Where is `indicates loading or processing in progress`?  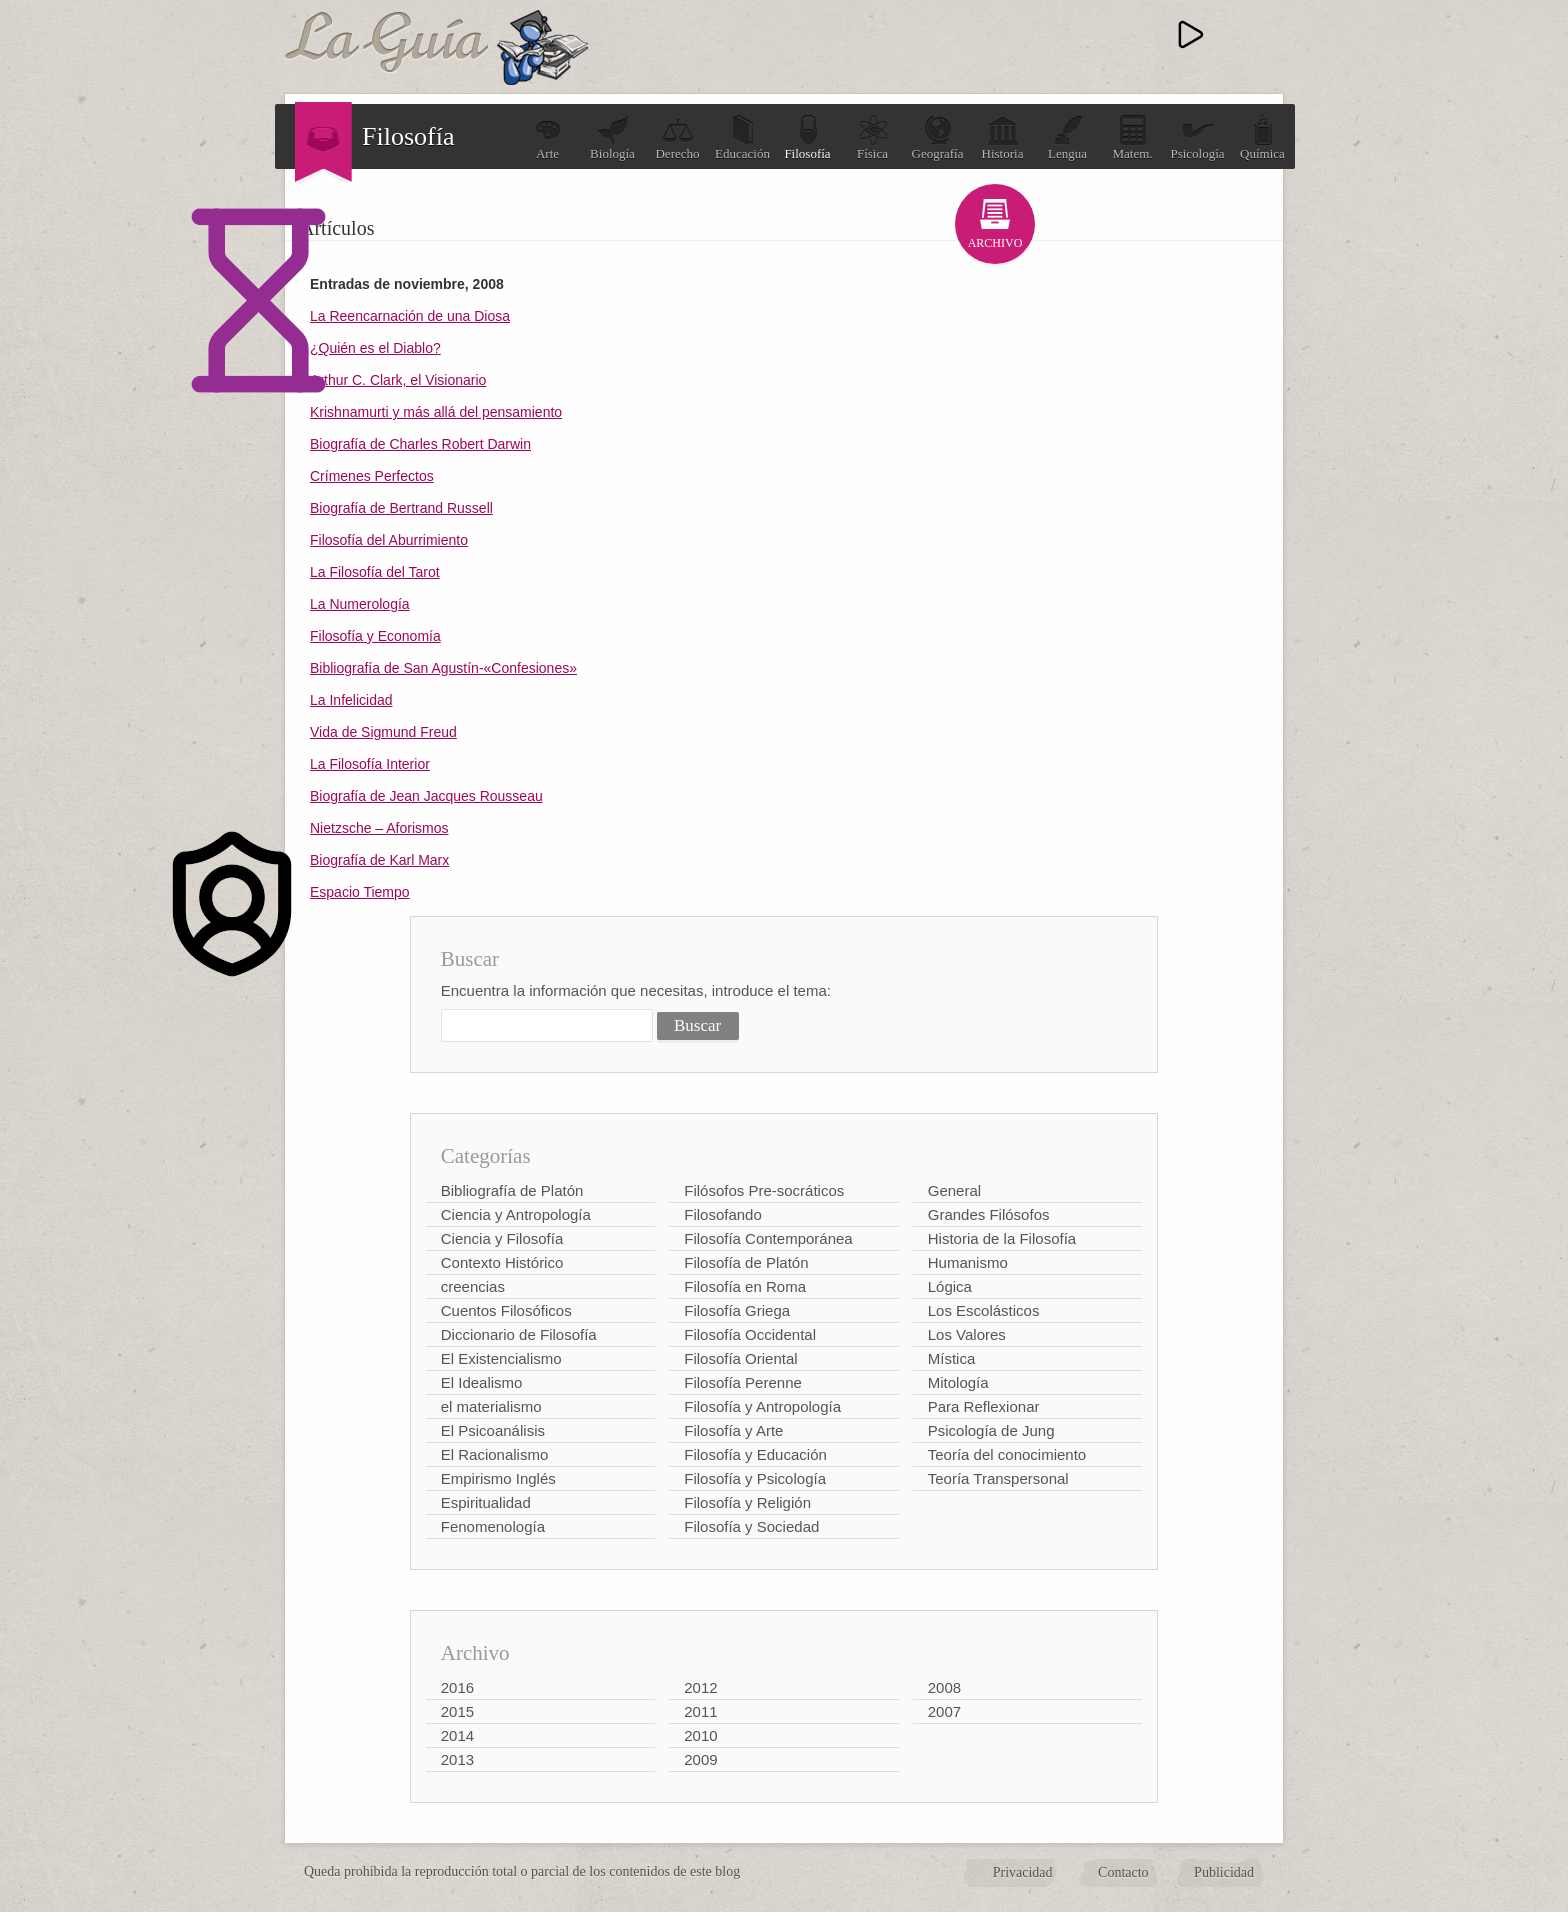 indicates loading or processing in progress is located at coordinates (258, 300).